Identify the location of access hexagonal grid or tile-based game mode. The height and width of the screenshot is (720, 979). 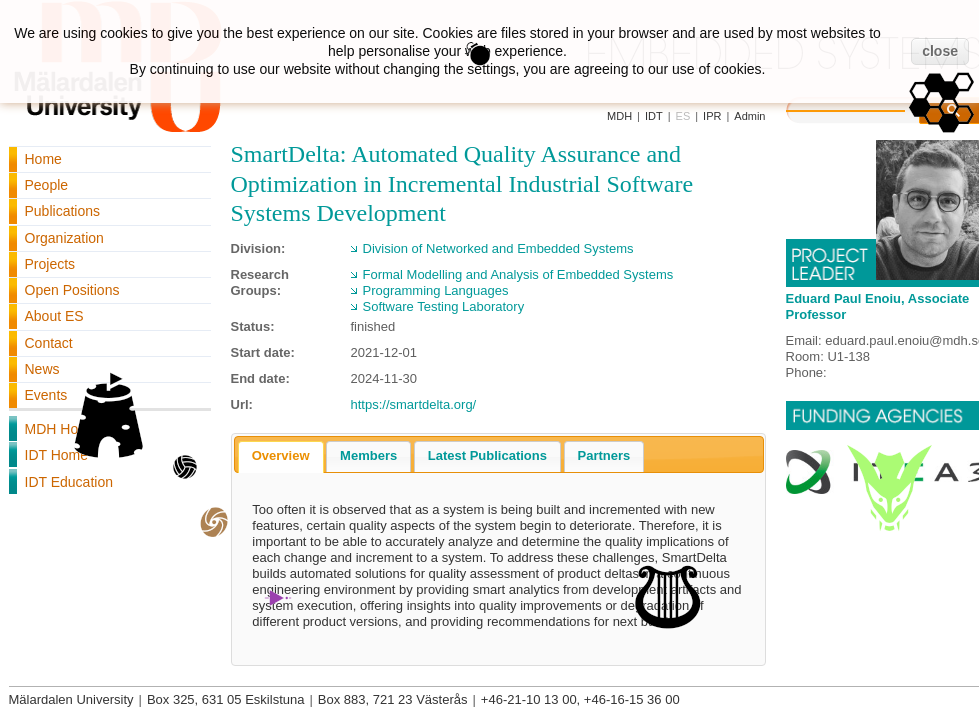
(941, 100).